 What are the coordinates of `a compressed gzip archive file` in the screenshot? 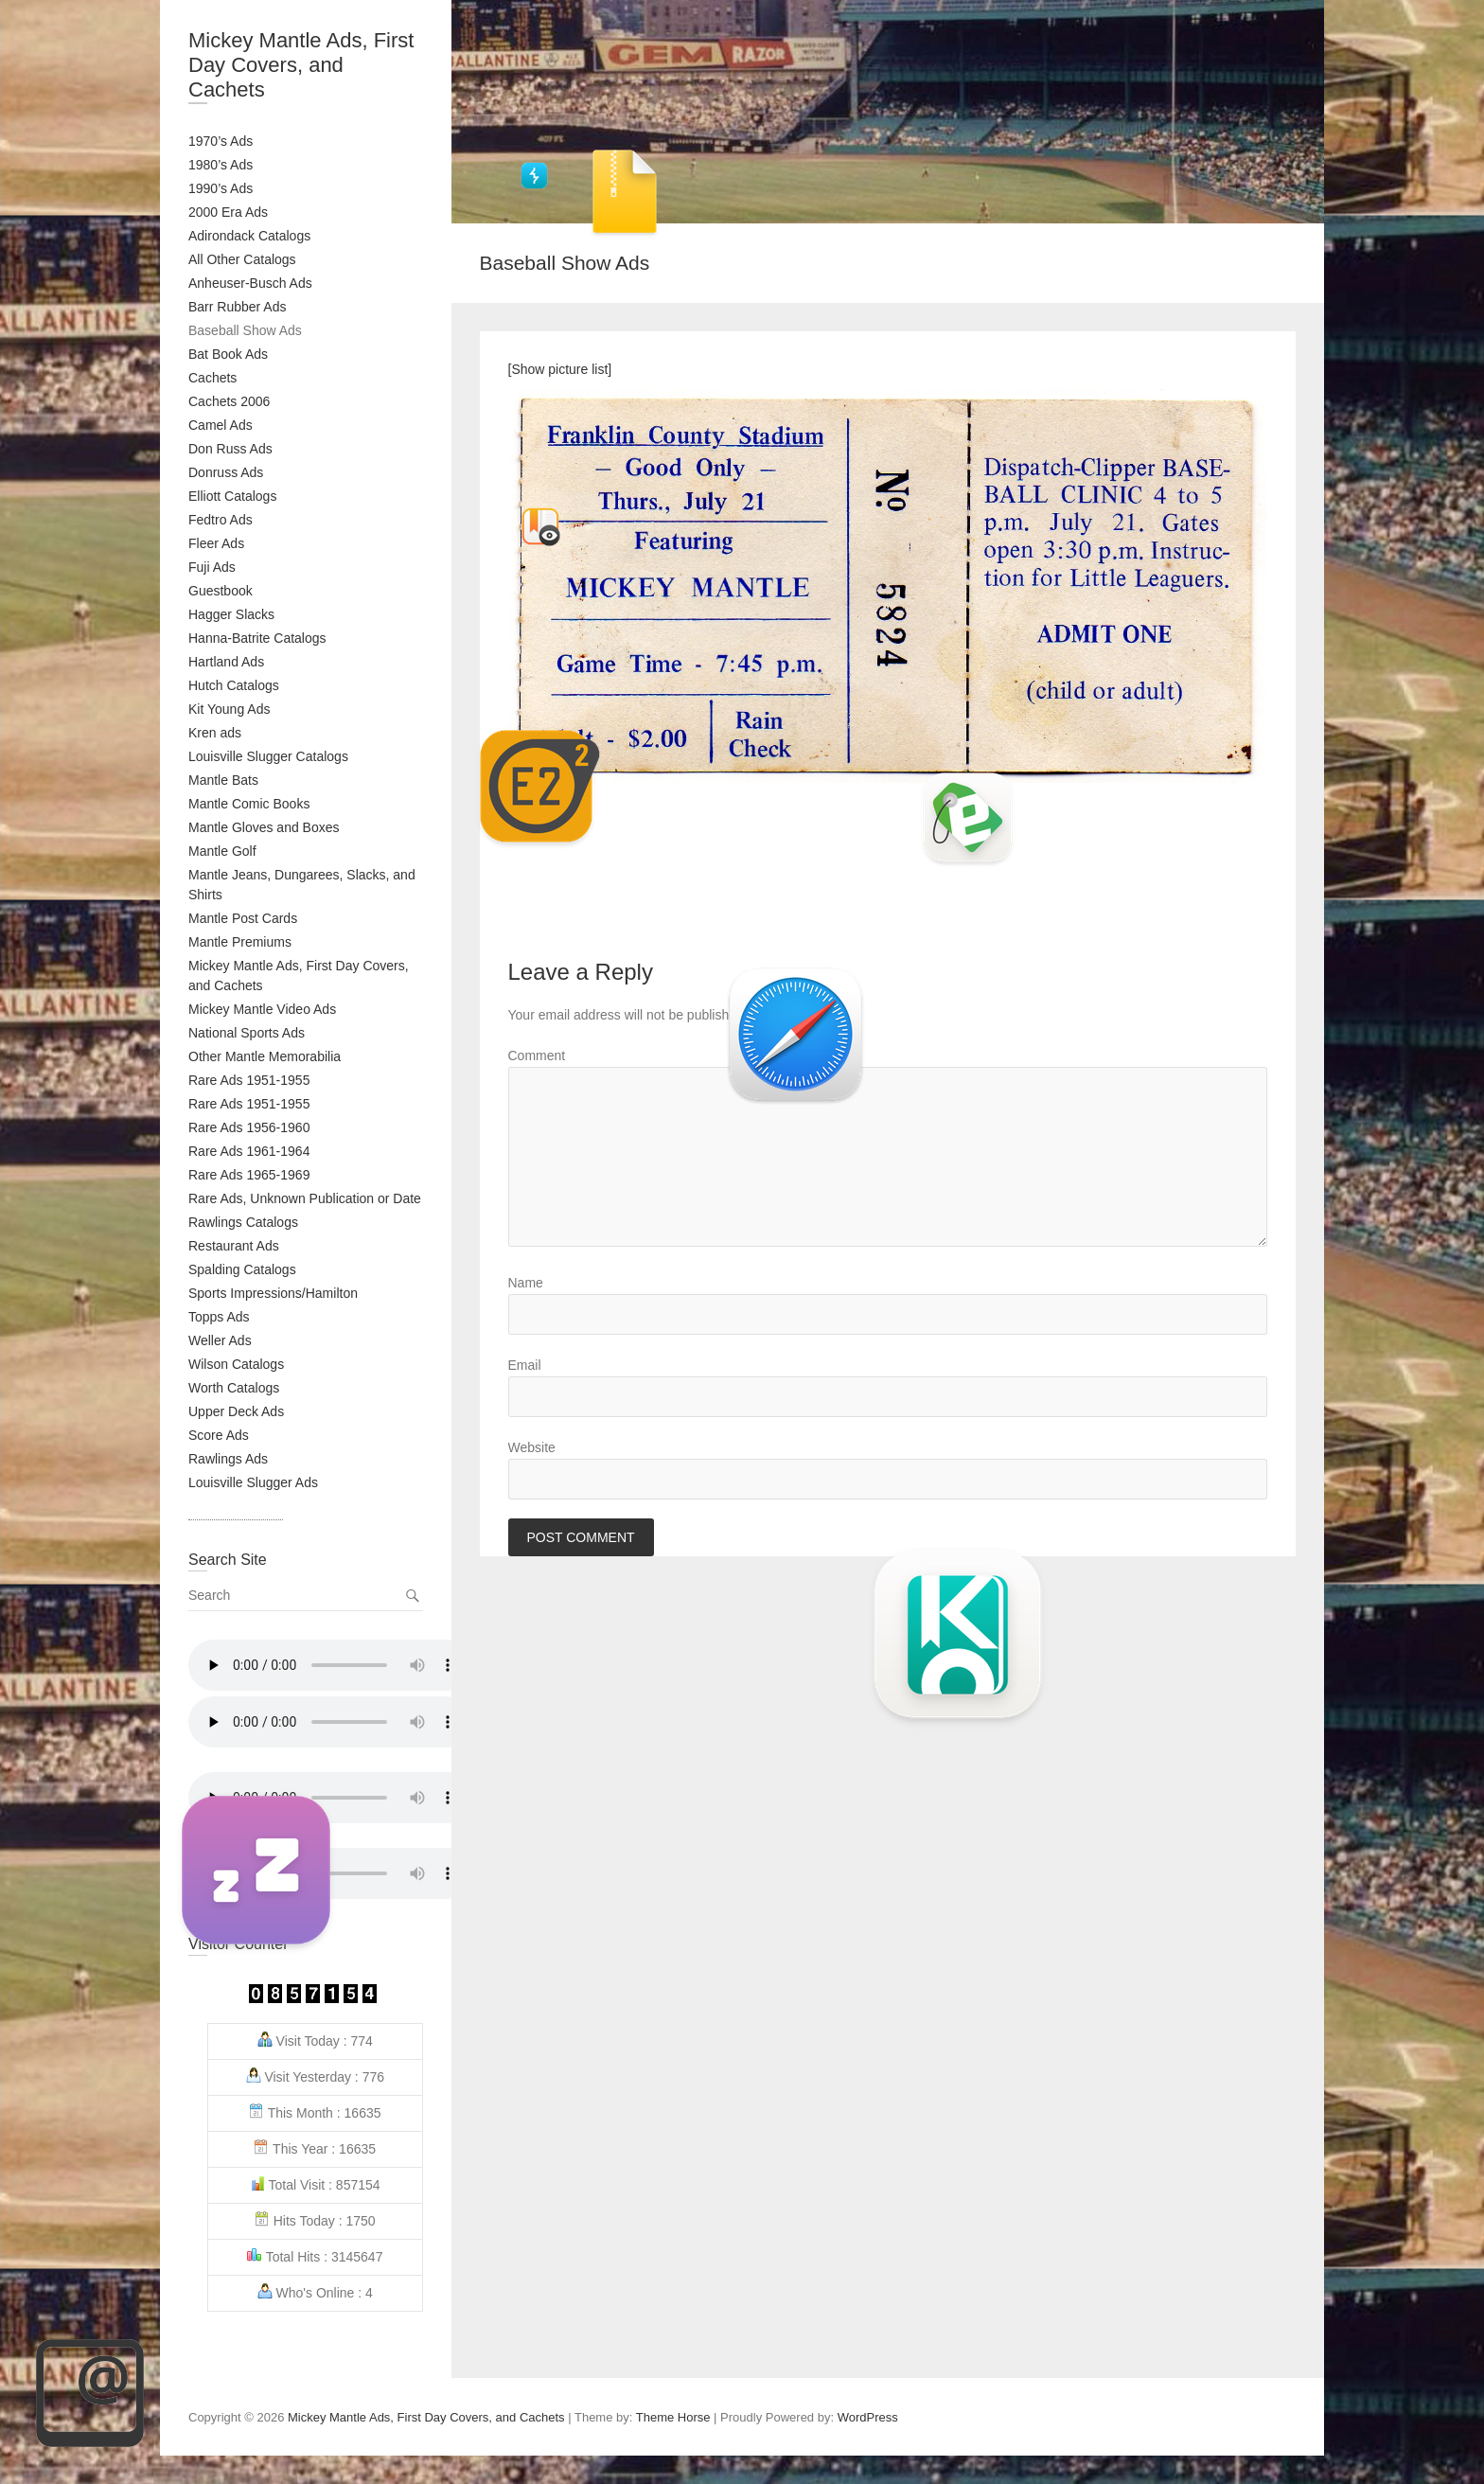 It's located at (625, 193).